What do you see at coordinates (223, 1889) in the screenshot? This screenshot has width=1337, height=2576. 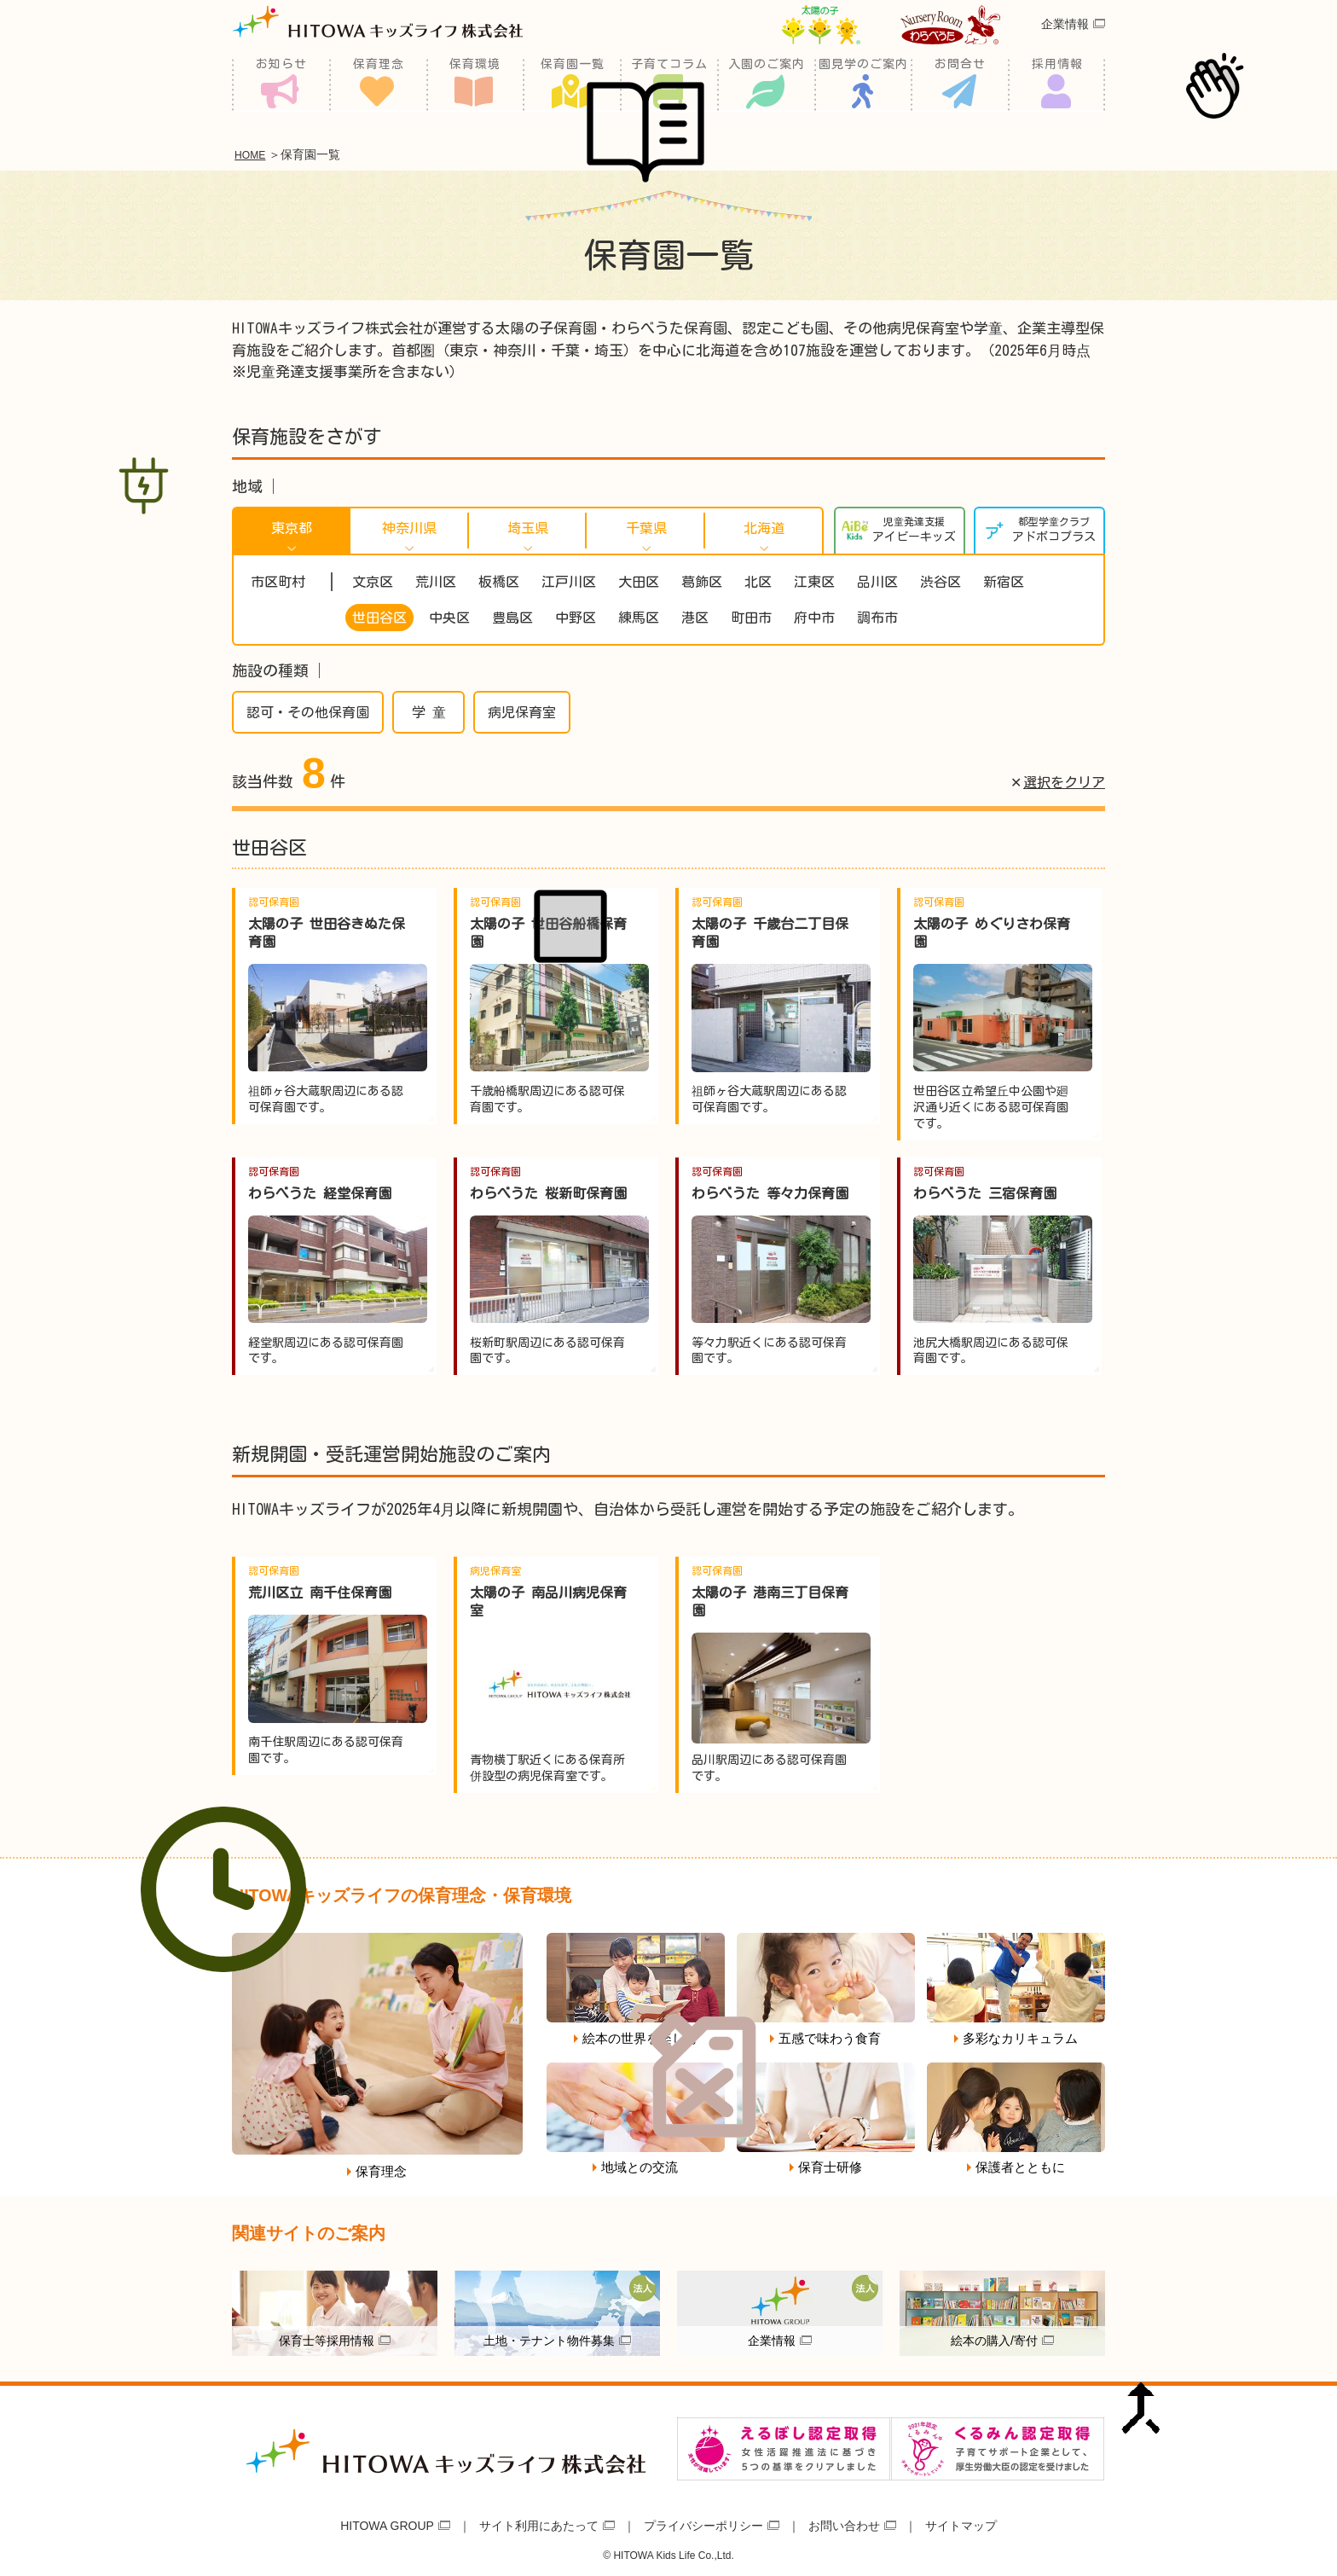 I see `view timestamp or time-related information` at bounding box center [223, 1889].